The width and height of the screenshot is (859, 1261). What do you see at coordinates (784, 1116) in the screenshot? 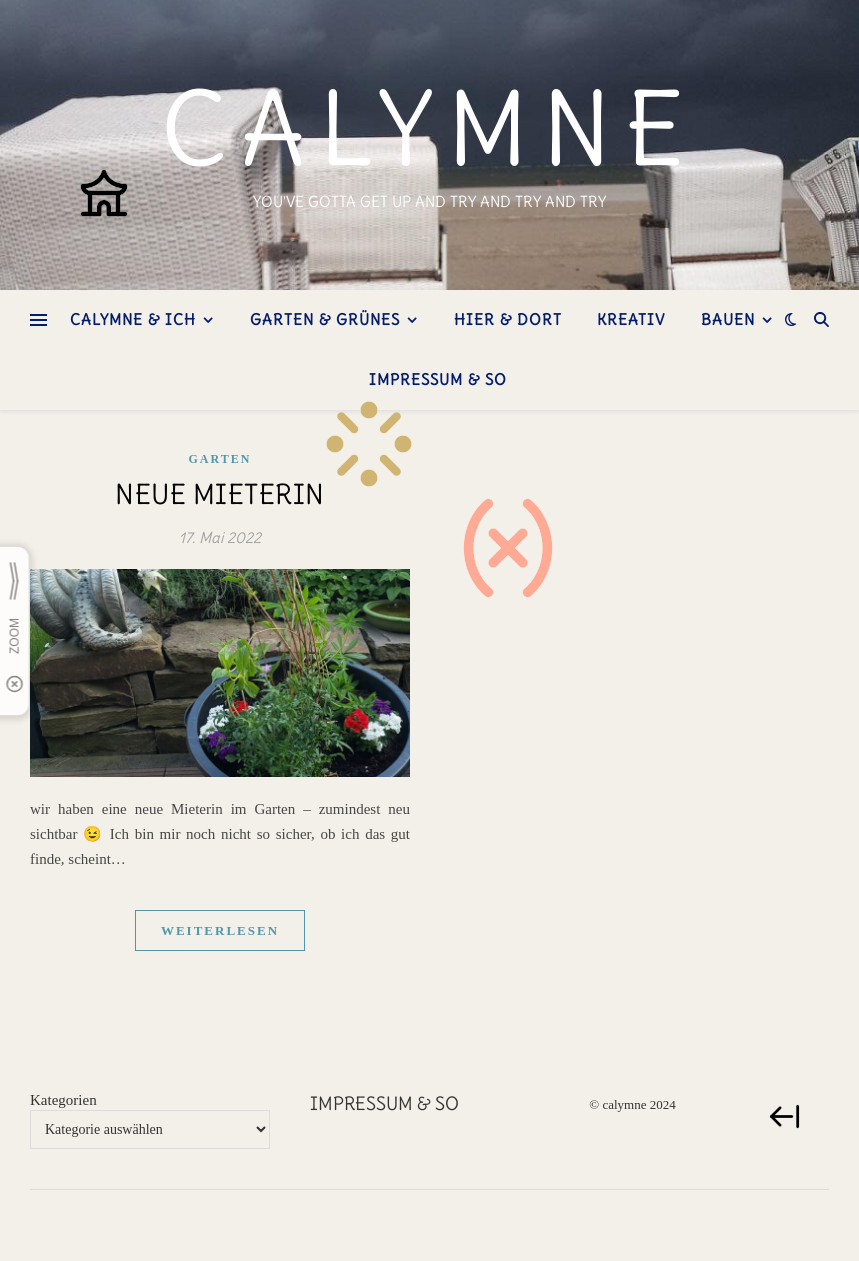
I see `navigate back to previous screen` at bounding box center [784, 1116].